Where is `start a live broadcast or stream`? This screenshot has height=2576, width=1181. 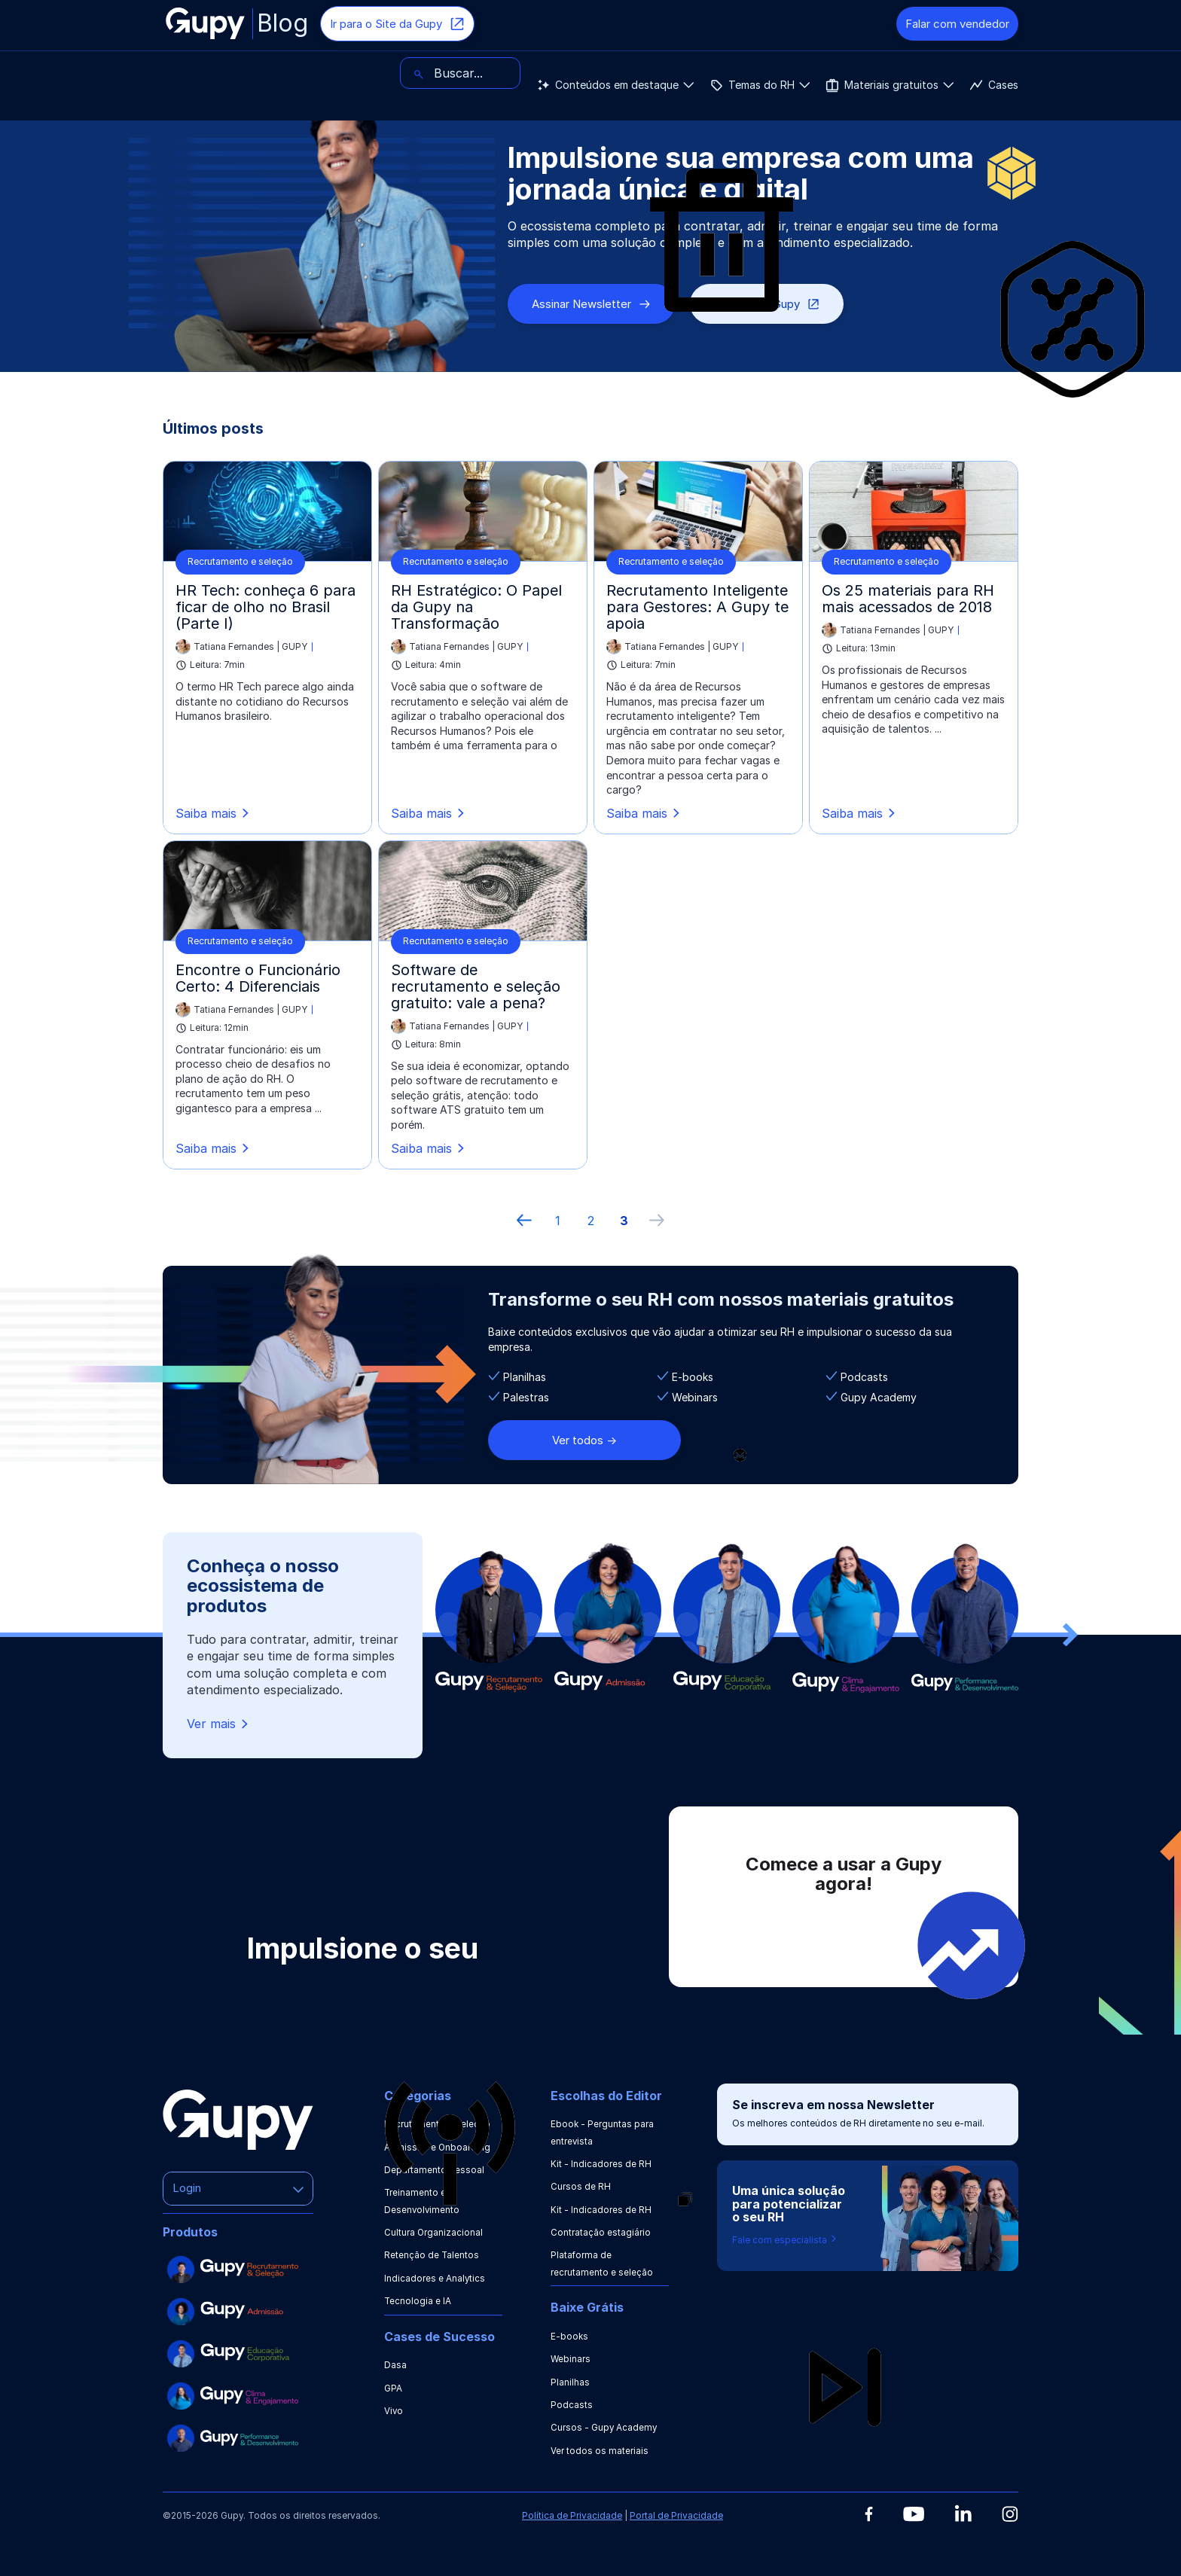
start a live broadcast or stream is located at coordinates (450, 2140).